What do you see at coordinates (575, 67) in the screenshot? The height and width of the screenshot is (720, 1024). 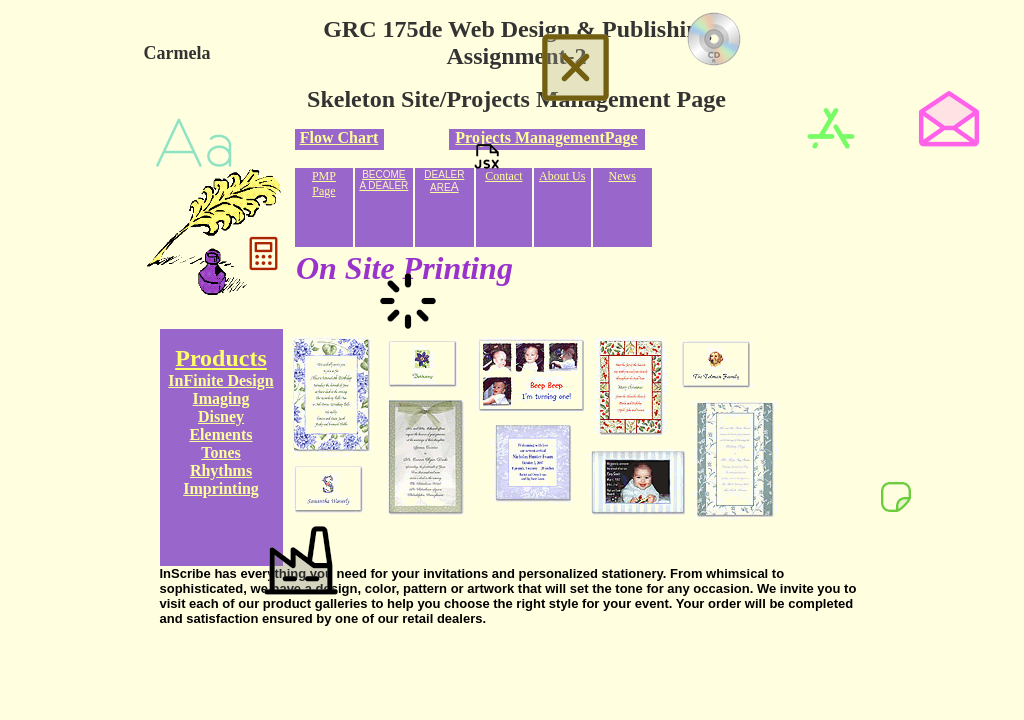 I see `close or dismiss a dialog box` at bounding box center [575, 67].